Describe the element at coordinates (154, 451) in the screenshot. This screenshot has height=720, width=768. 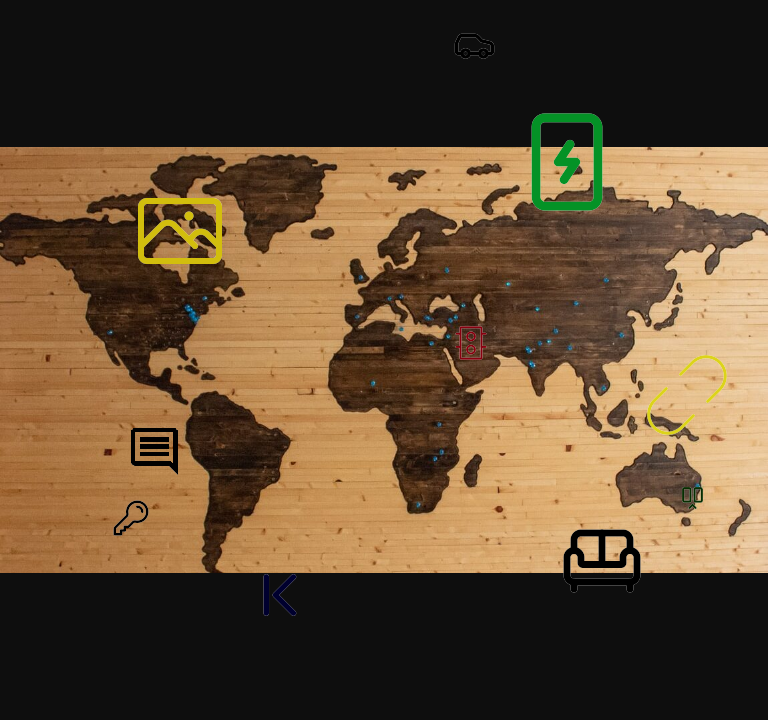
I see `add a comment or note` at that location.